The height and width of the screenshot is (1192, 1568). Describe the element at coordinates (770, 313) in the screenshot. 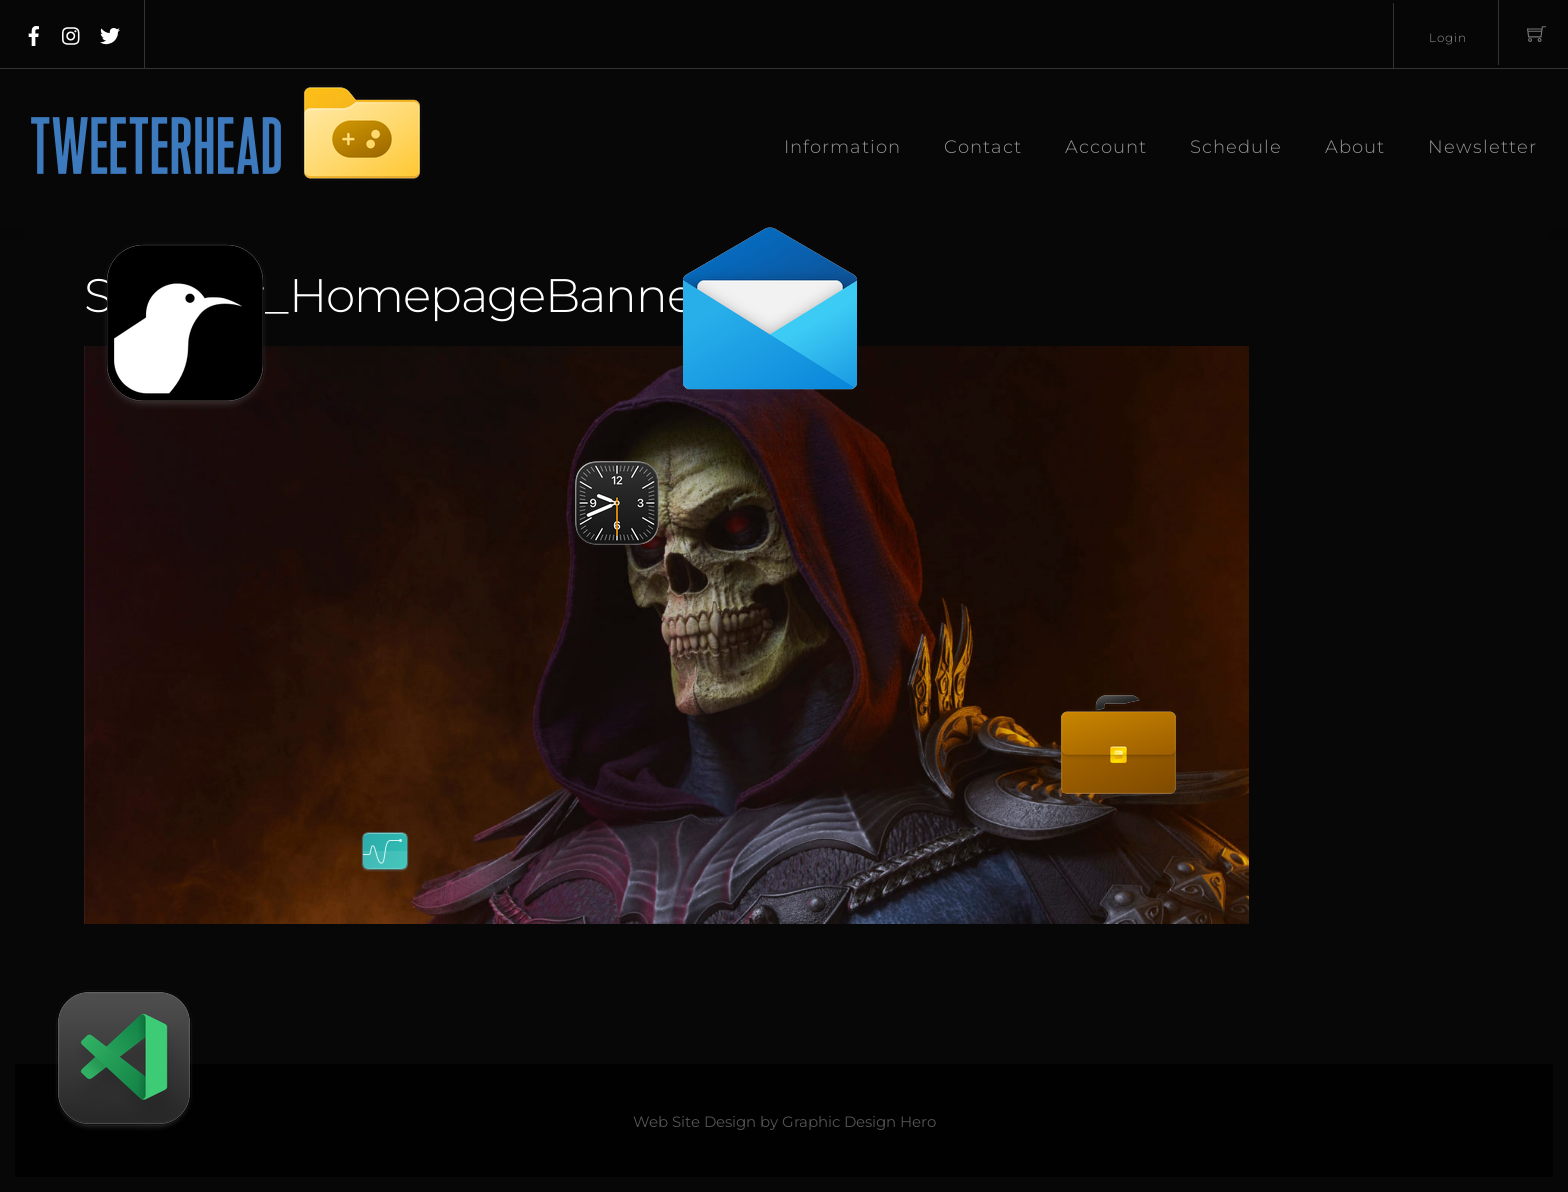

I see `open the mail app` at that location.